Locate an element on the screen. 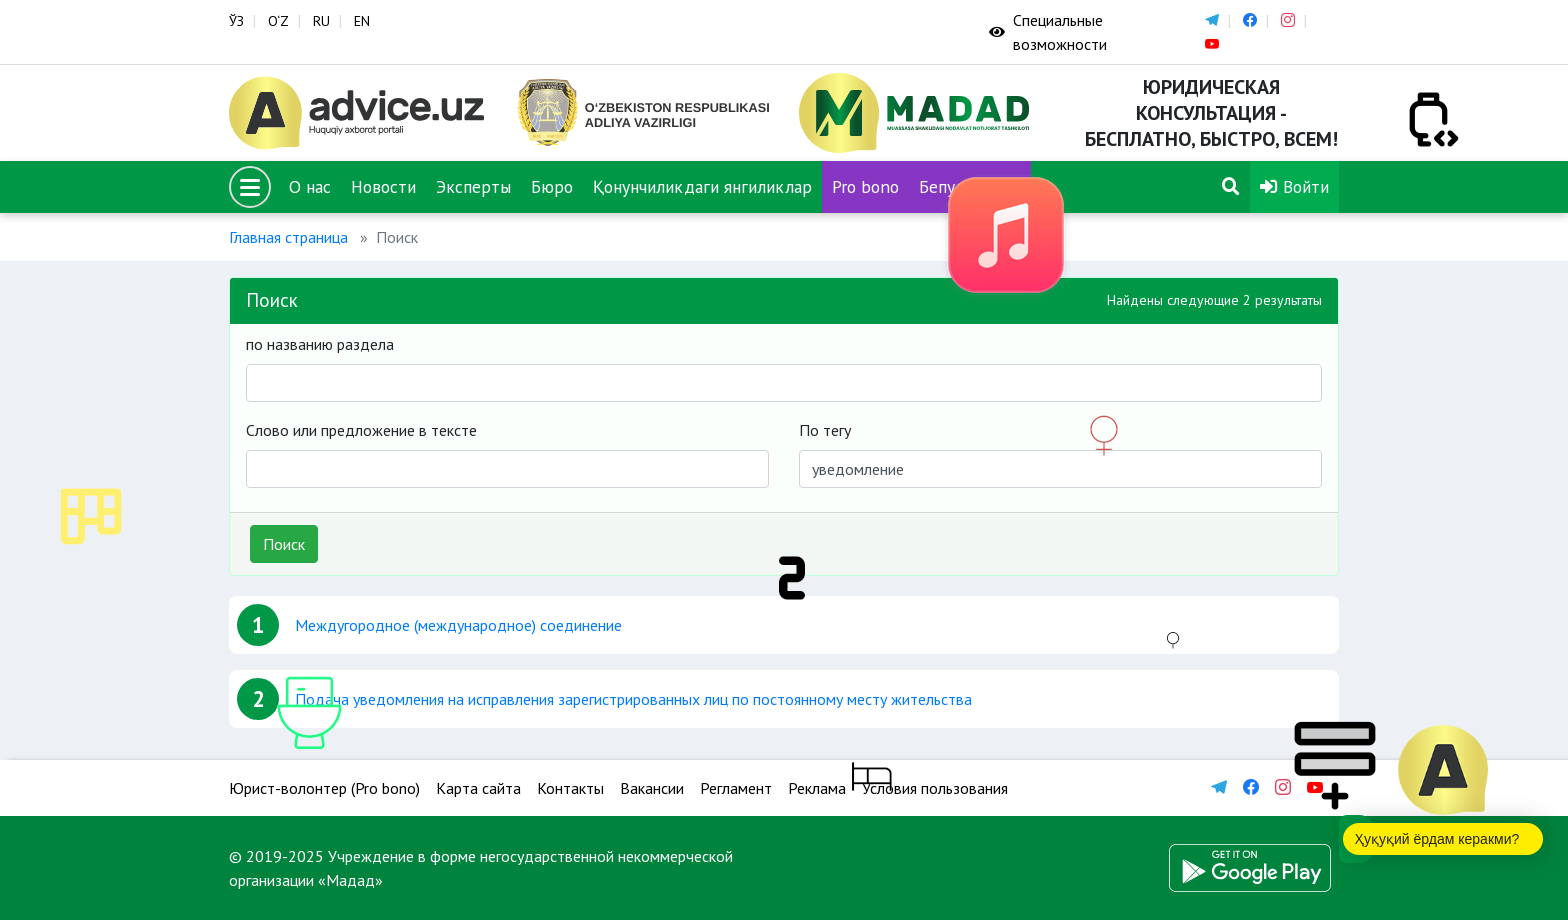 The height and width of the screenshot is (920, 1568). locate nearby restrooms is located at coordinates (309, 711).